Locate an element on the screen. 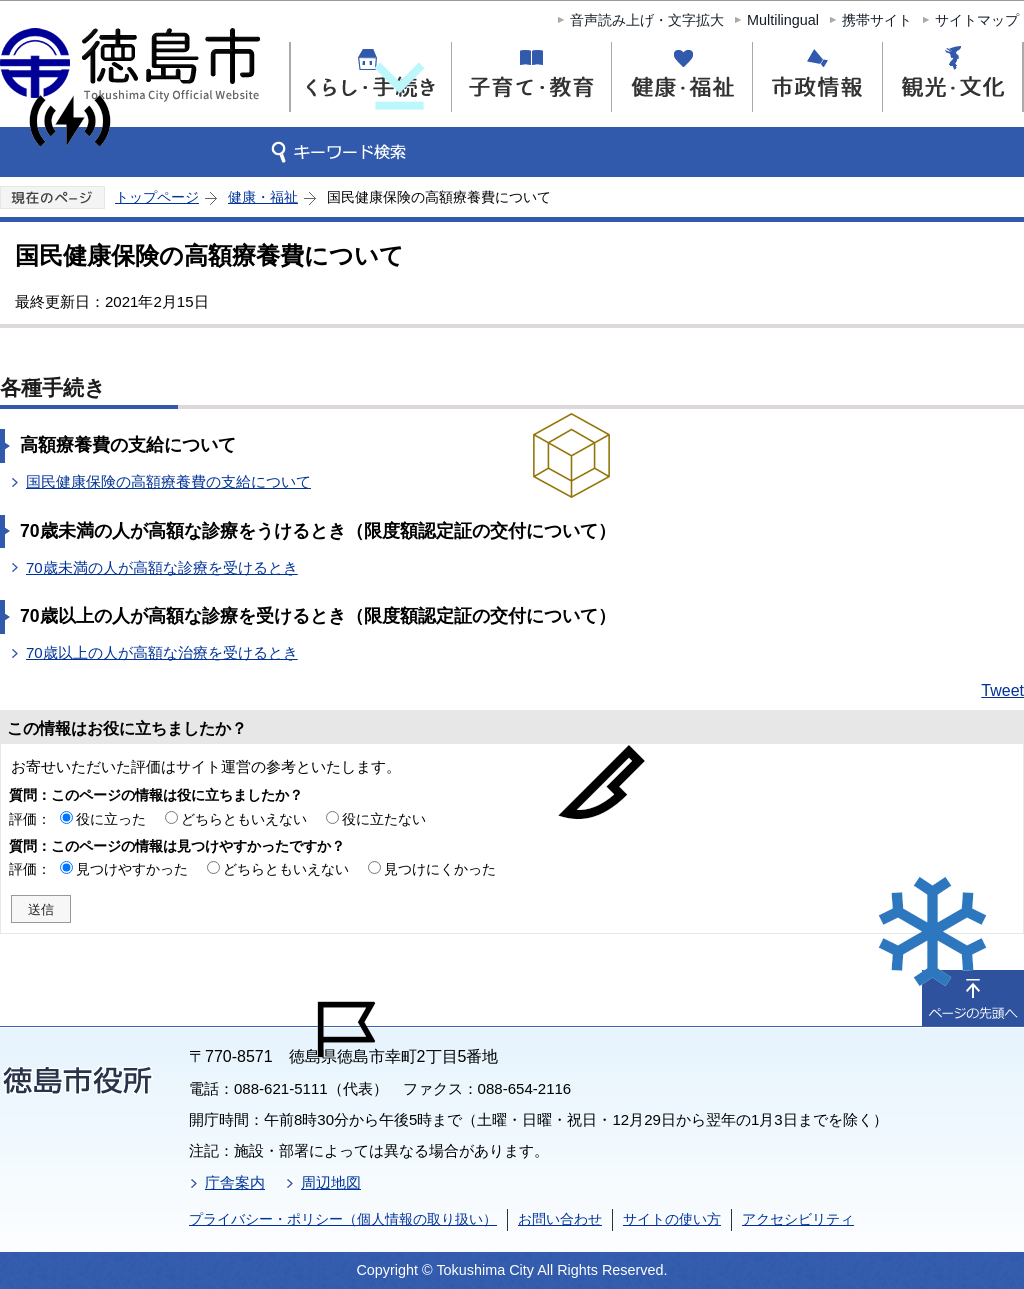 This screenshot has width=1024, height=1289. skip to bottom of page or list is located at coordinates (399, 89).